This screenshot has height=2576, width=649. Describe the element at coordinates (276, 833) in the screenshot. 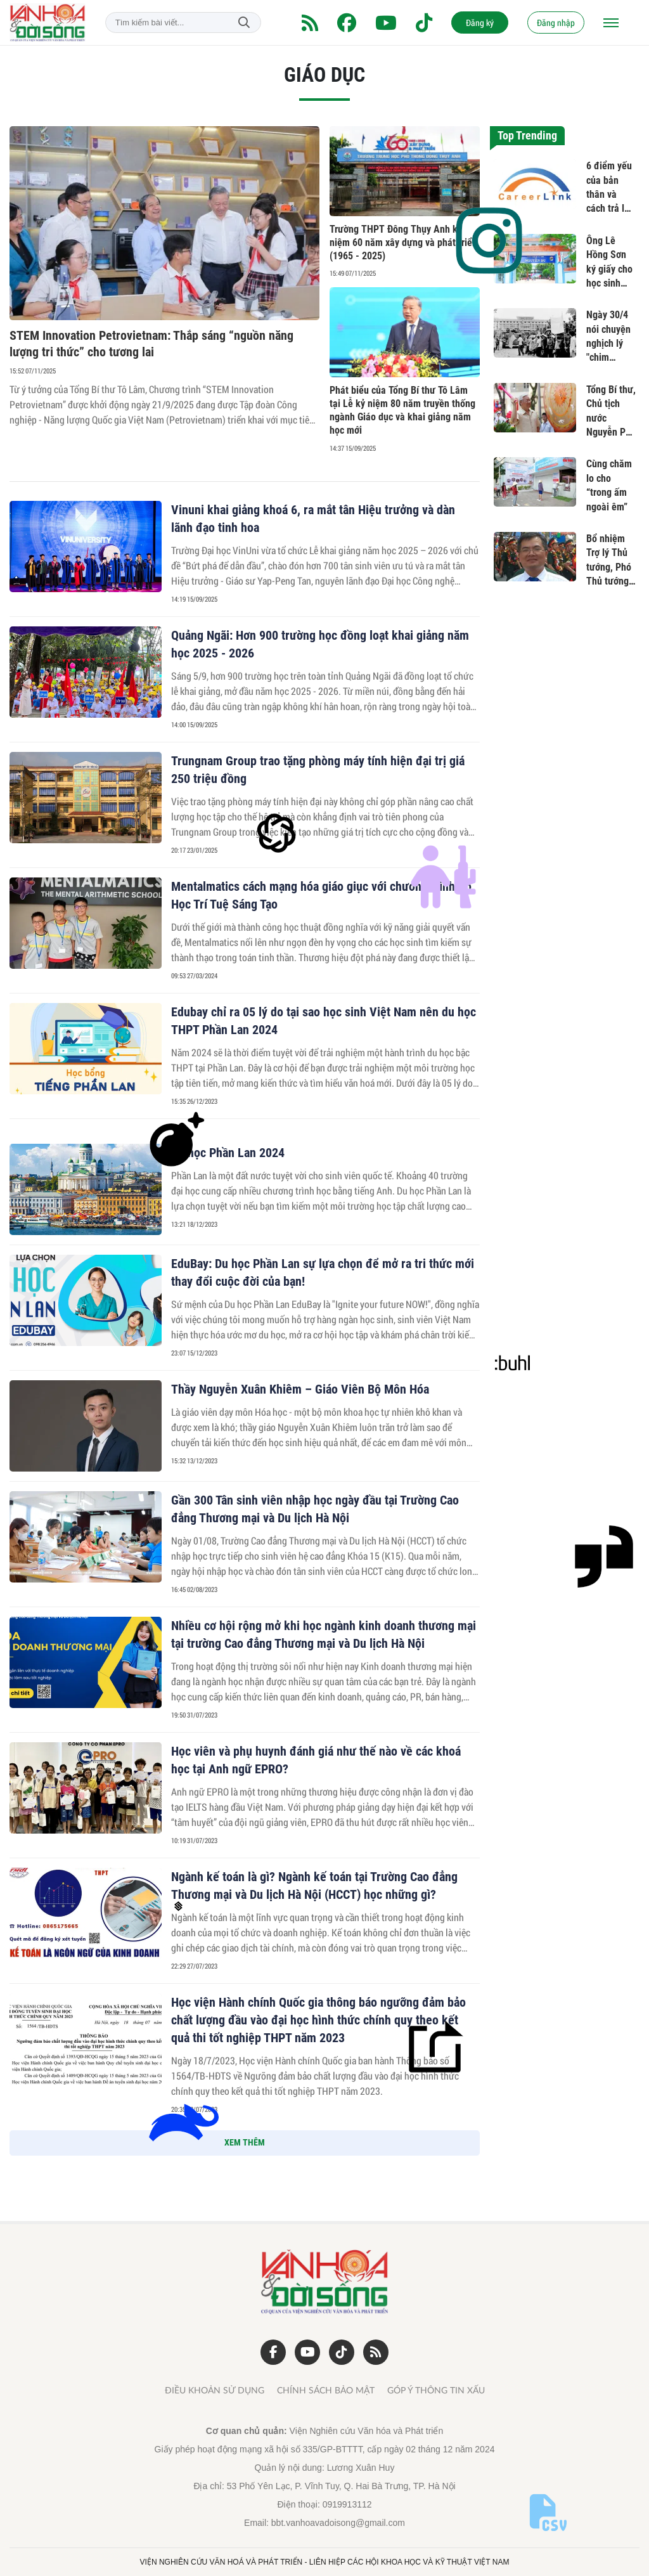

I see `OpenAI logo` at that location.